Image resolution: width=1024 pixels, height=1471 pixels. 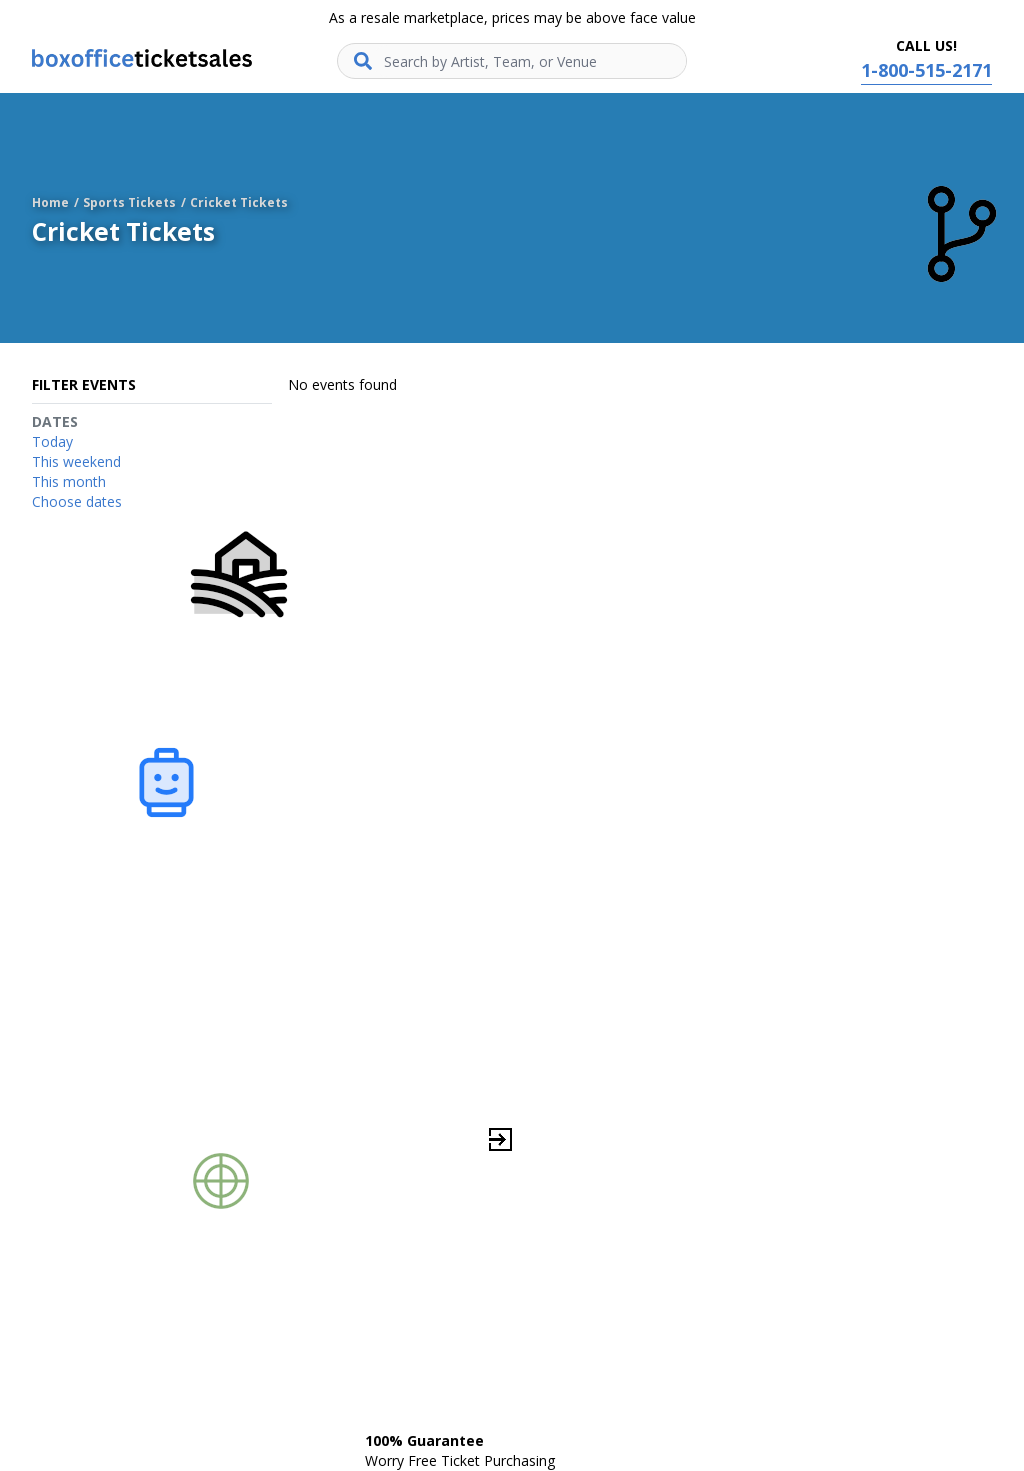 I want to click on access farm or agricultural settings, so click(x=239, y=576).